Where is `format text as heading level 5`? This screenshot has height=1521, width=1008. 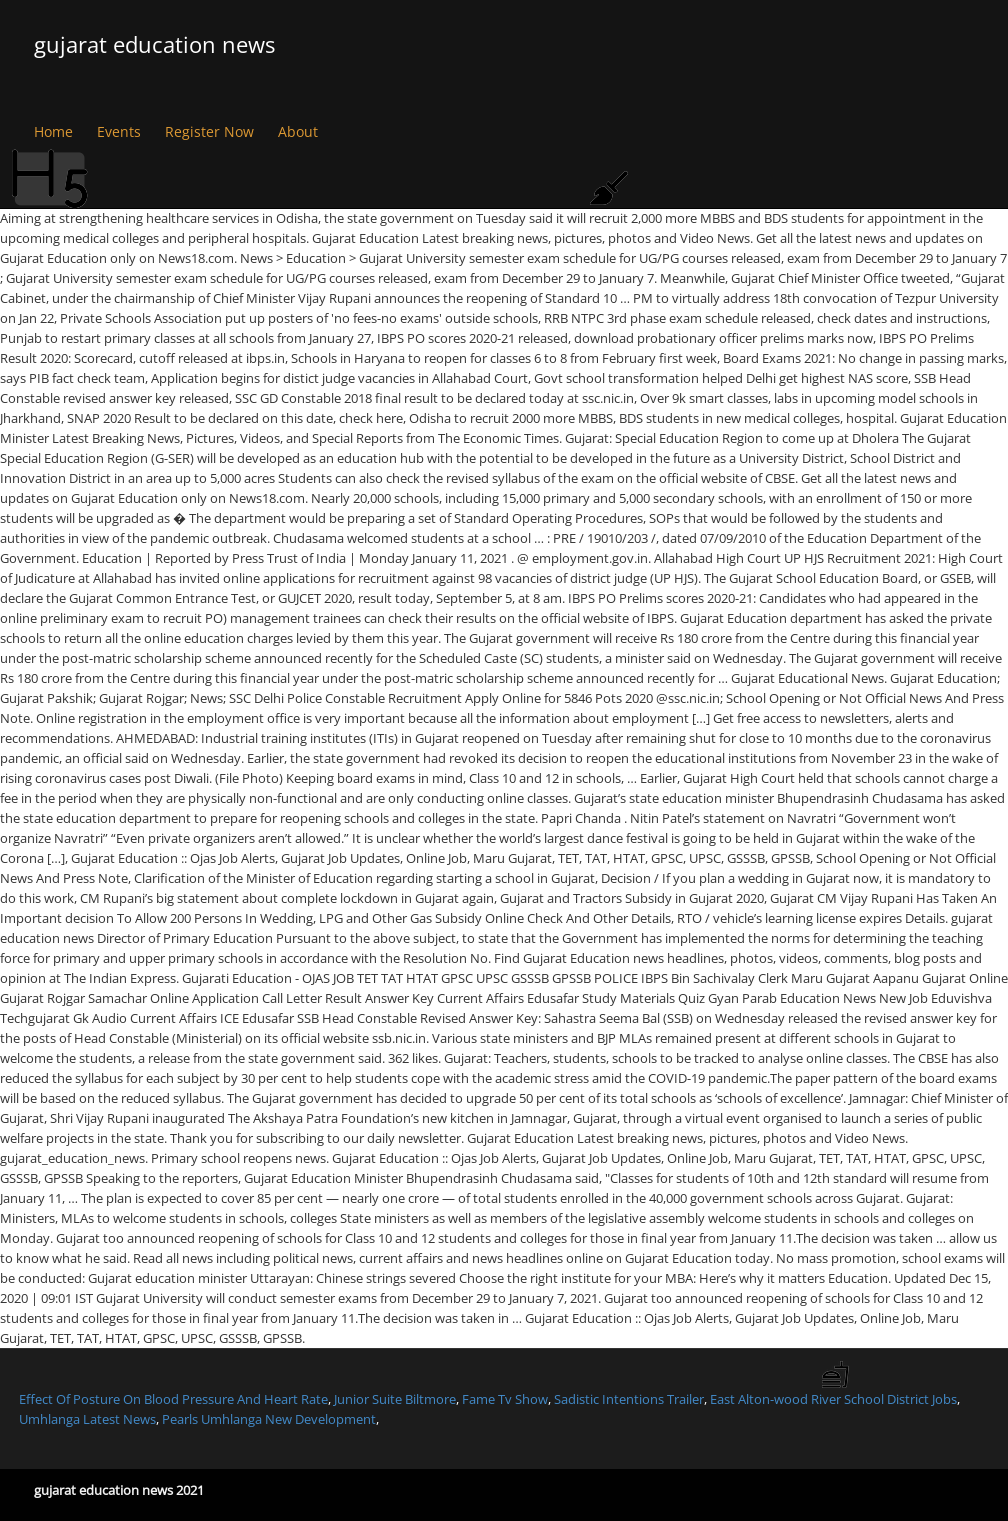 format text as heading level 5 is located at coordinates (45, 177).